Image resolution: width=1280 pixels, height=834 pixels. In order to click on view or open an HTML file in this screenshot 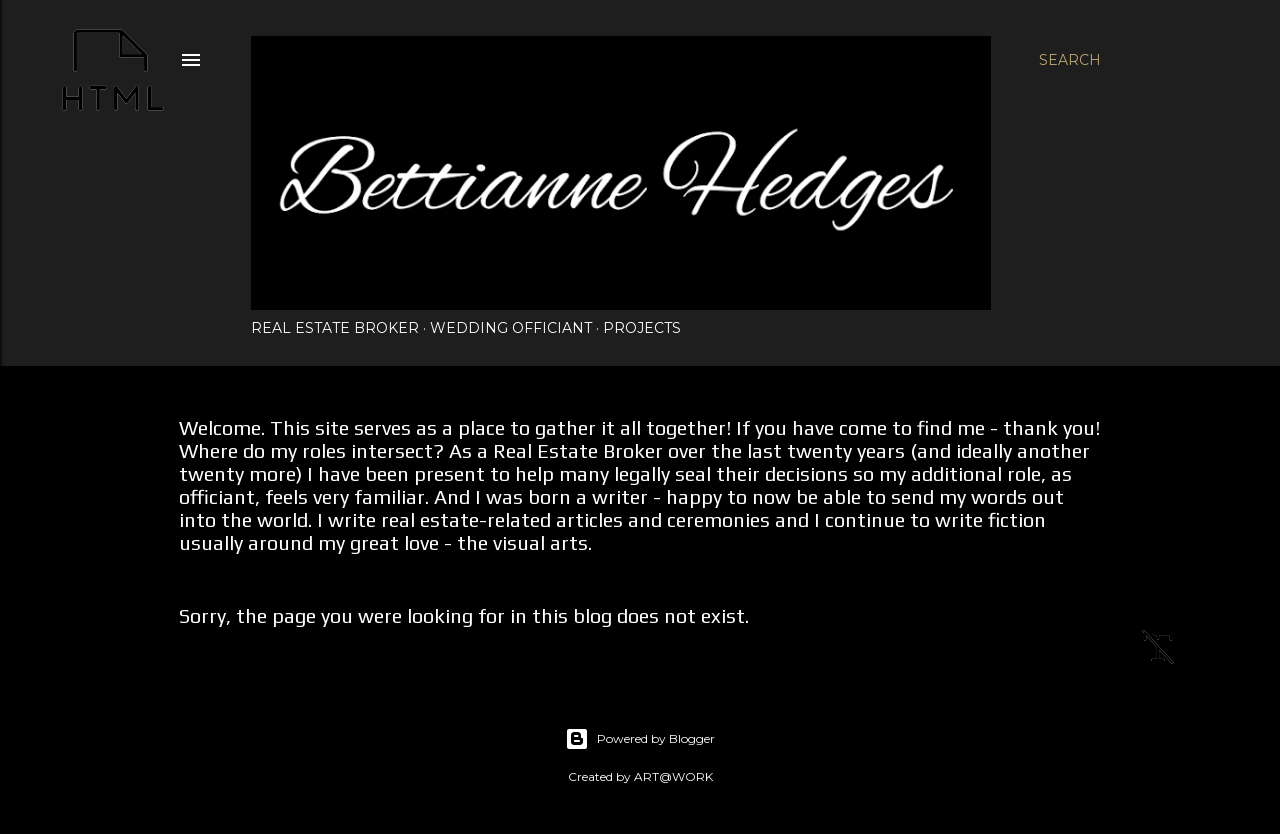, I will do `click(110, 73)`.